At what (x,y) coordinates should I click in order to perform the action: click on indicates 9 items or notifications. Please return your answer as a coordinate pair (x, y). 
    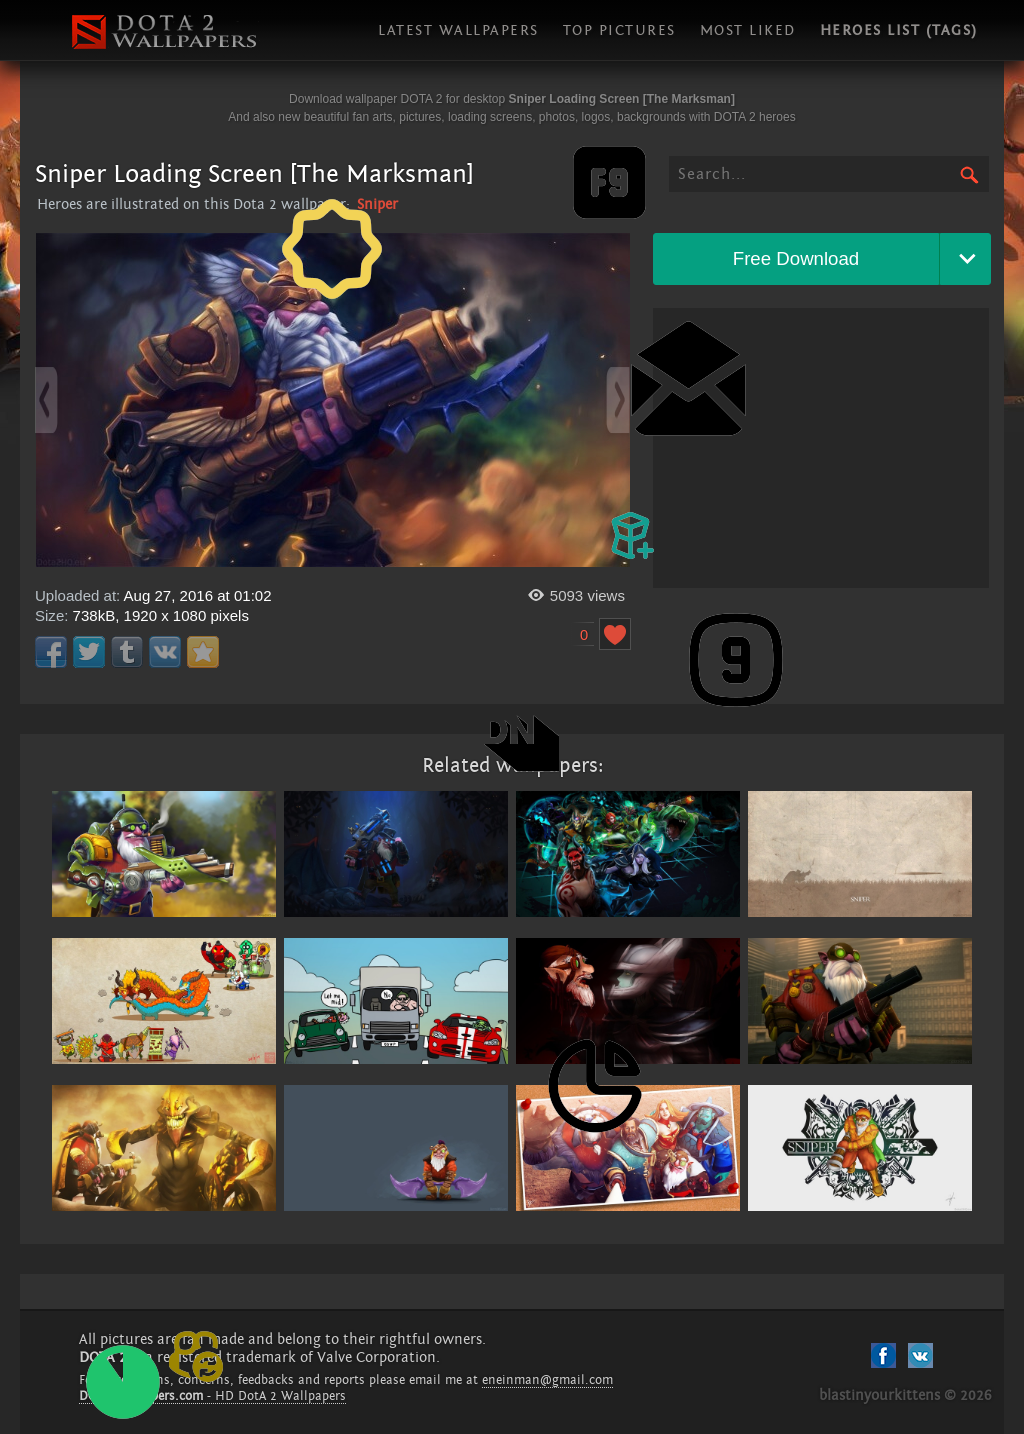
    Looking at the image, I should click on (736, 660).